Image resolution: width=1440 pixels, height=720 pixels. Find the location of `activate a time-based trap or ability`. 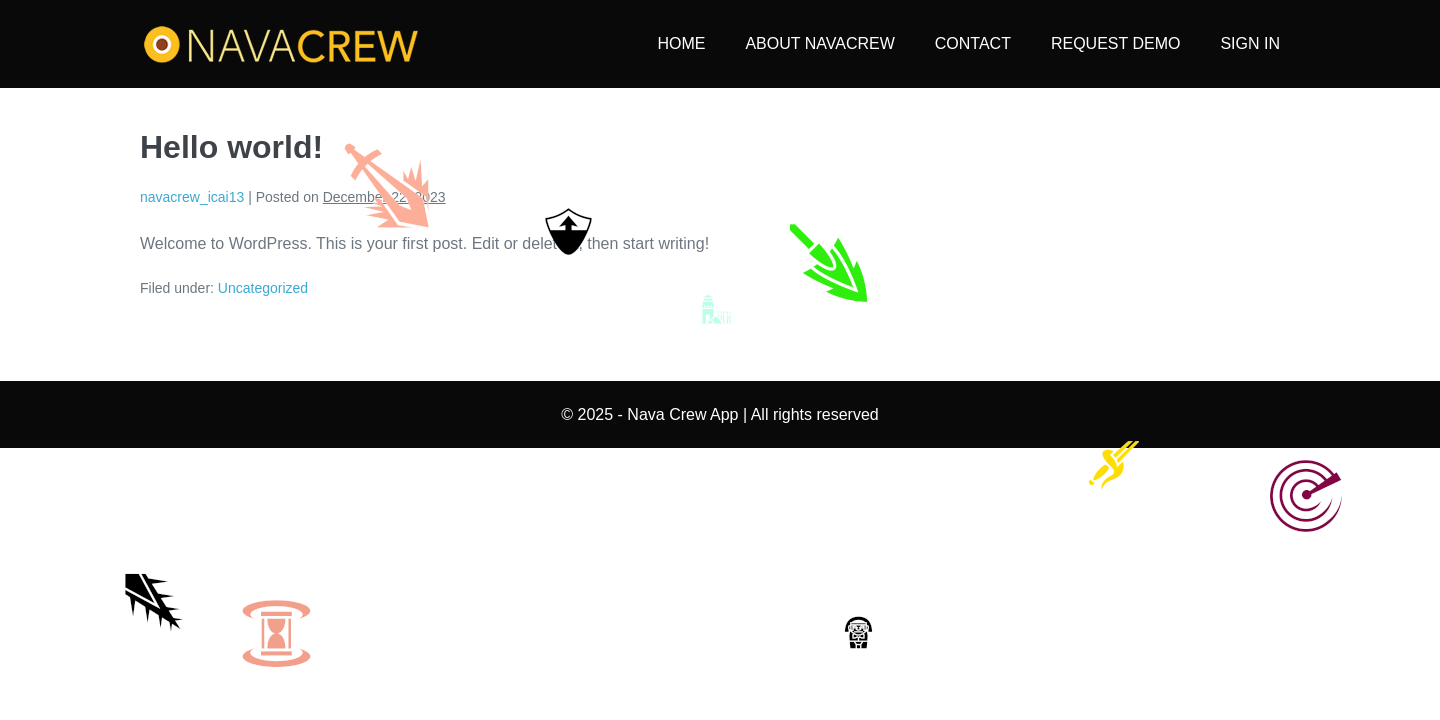

activate a time-based trap or ability is located at coordinates (276, 633).